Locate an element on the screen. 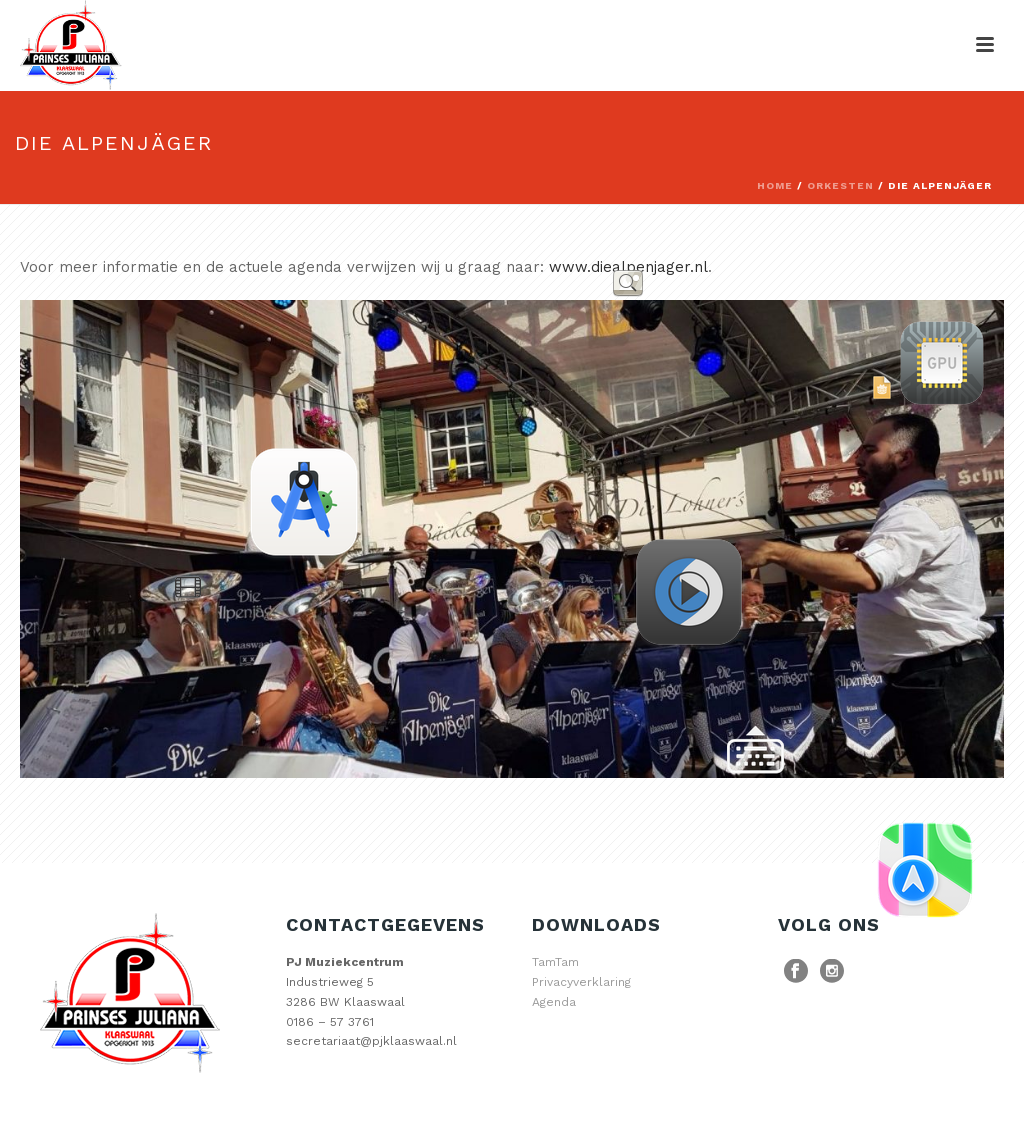 The image size is (1024, 1143). open apple maps is located at coordinates (925, 870).